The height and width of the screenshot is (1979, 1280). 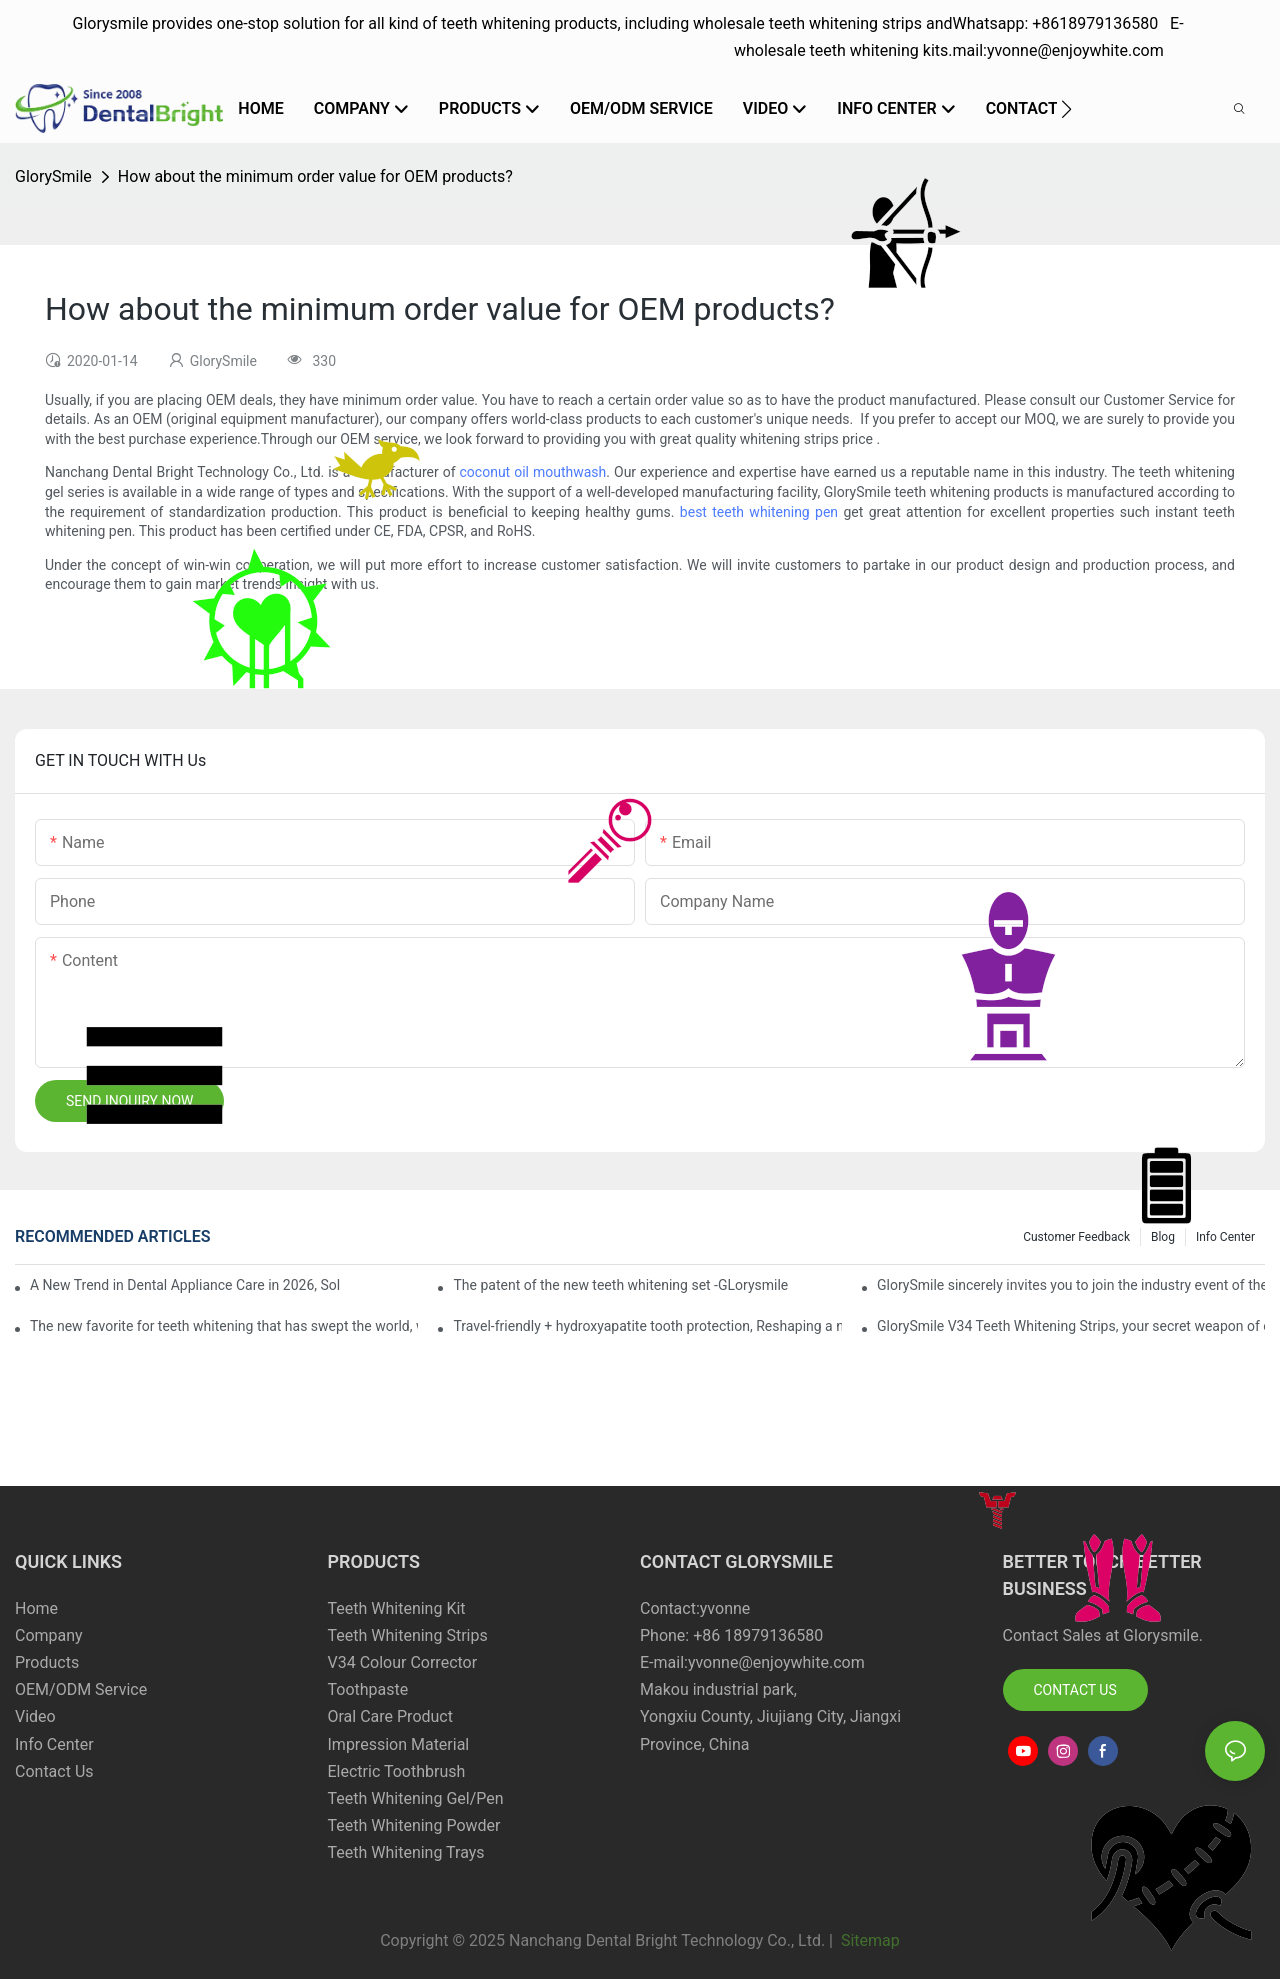 What do you see at coordinates (1166, 1185) in the screenshot?
I see `indicates full battery charge` at bounding box center [1166, 1185].